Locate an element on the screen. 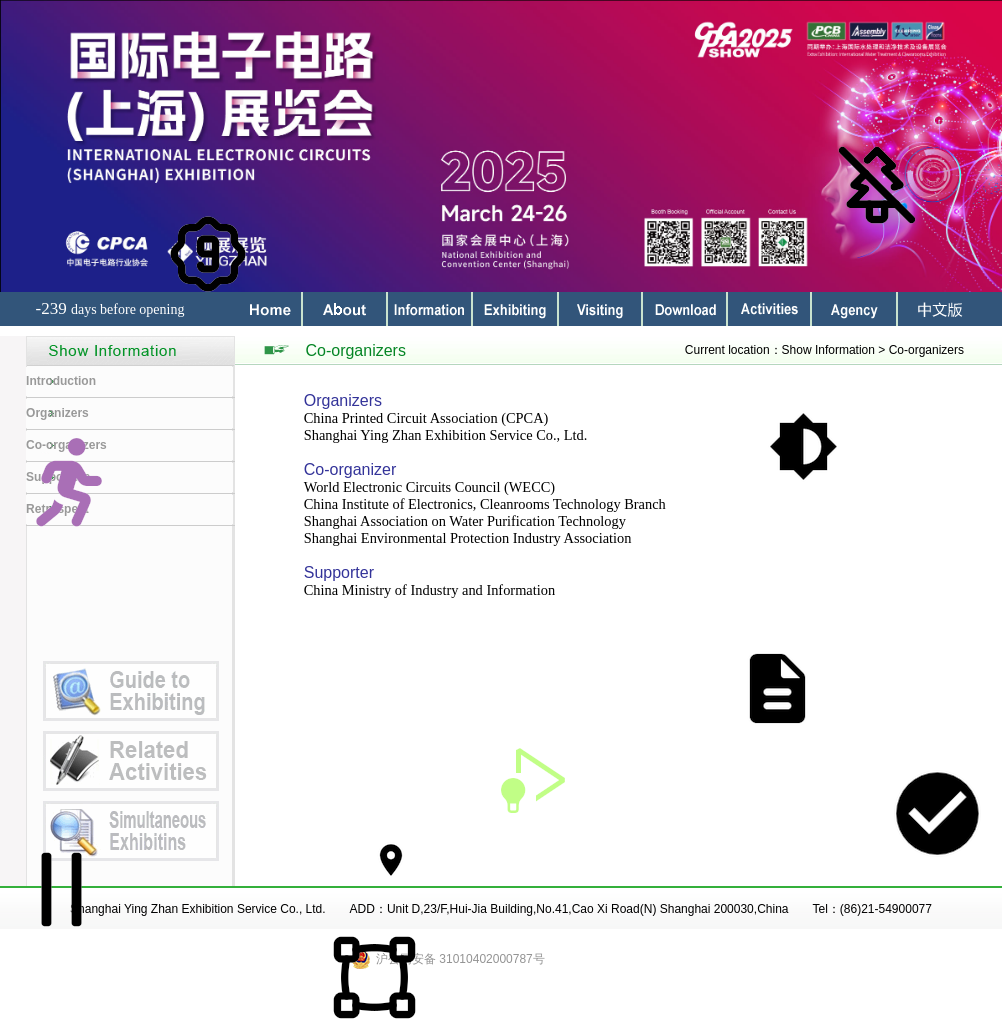 Image resolution: width=1002 pixels, height=1027 pixels. start a running or jogging workout is located at coordinates (71, 483).